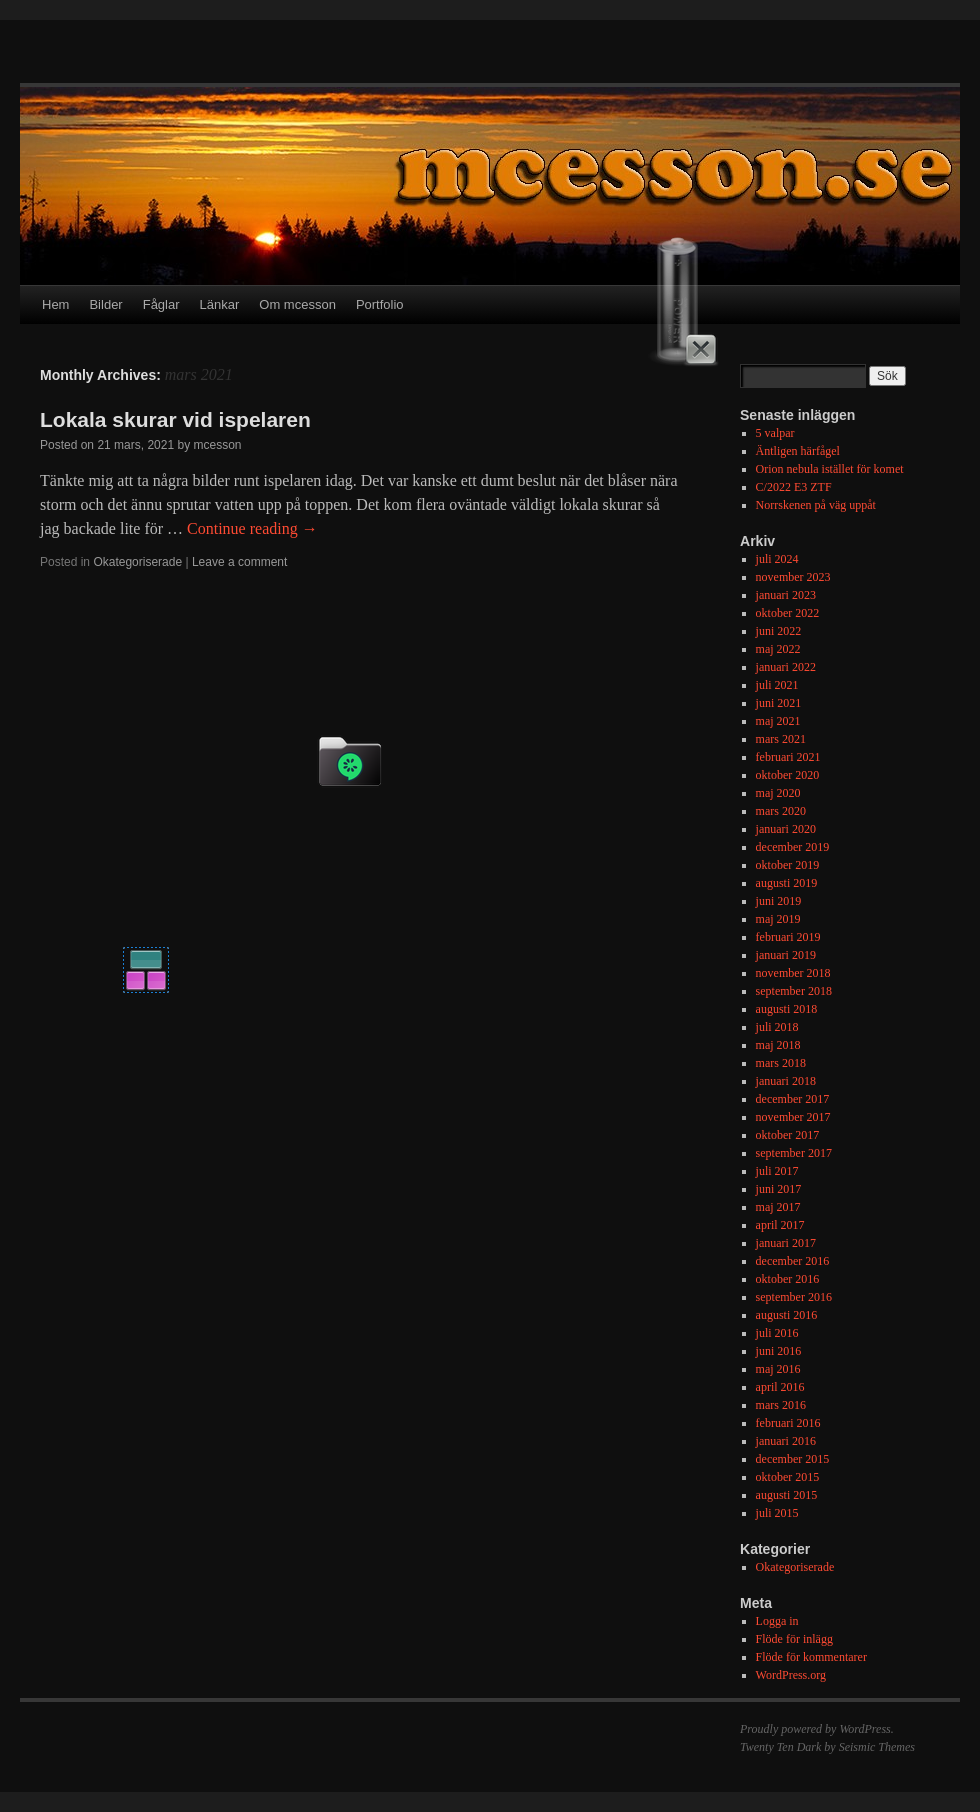 The image size is (980, 1812). Describe the element at coordinates (677, 302) in the screenshot. I see `indicates battery not detected or missing` at that location.